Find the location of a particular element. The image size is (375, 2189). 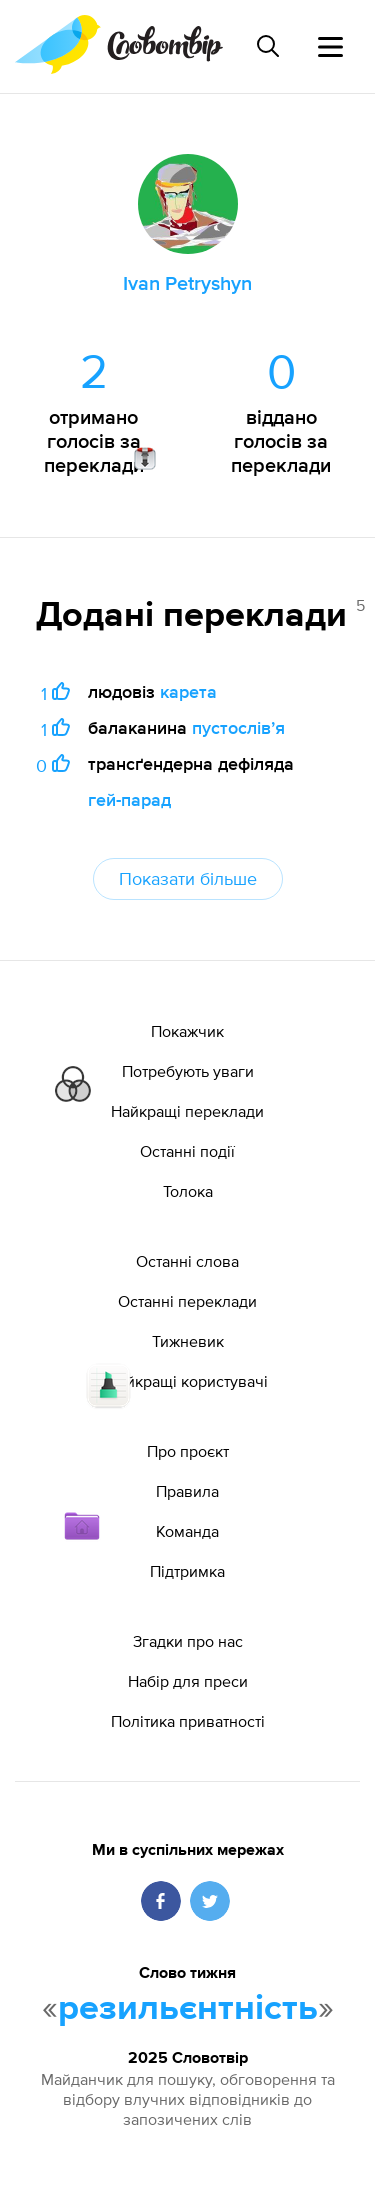

access your home folder is located at coordinates (82, 1526).